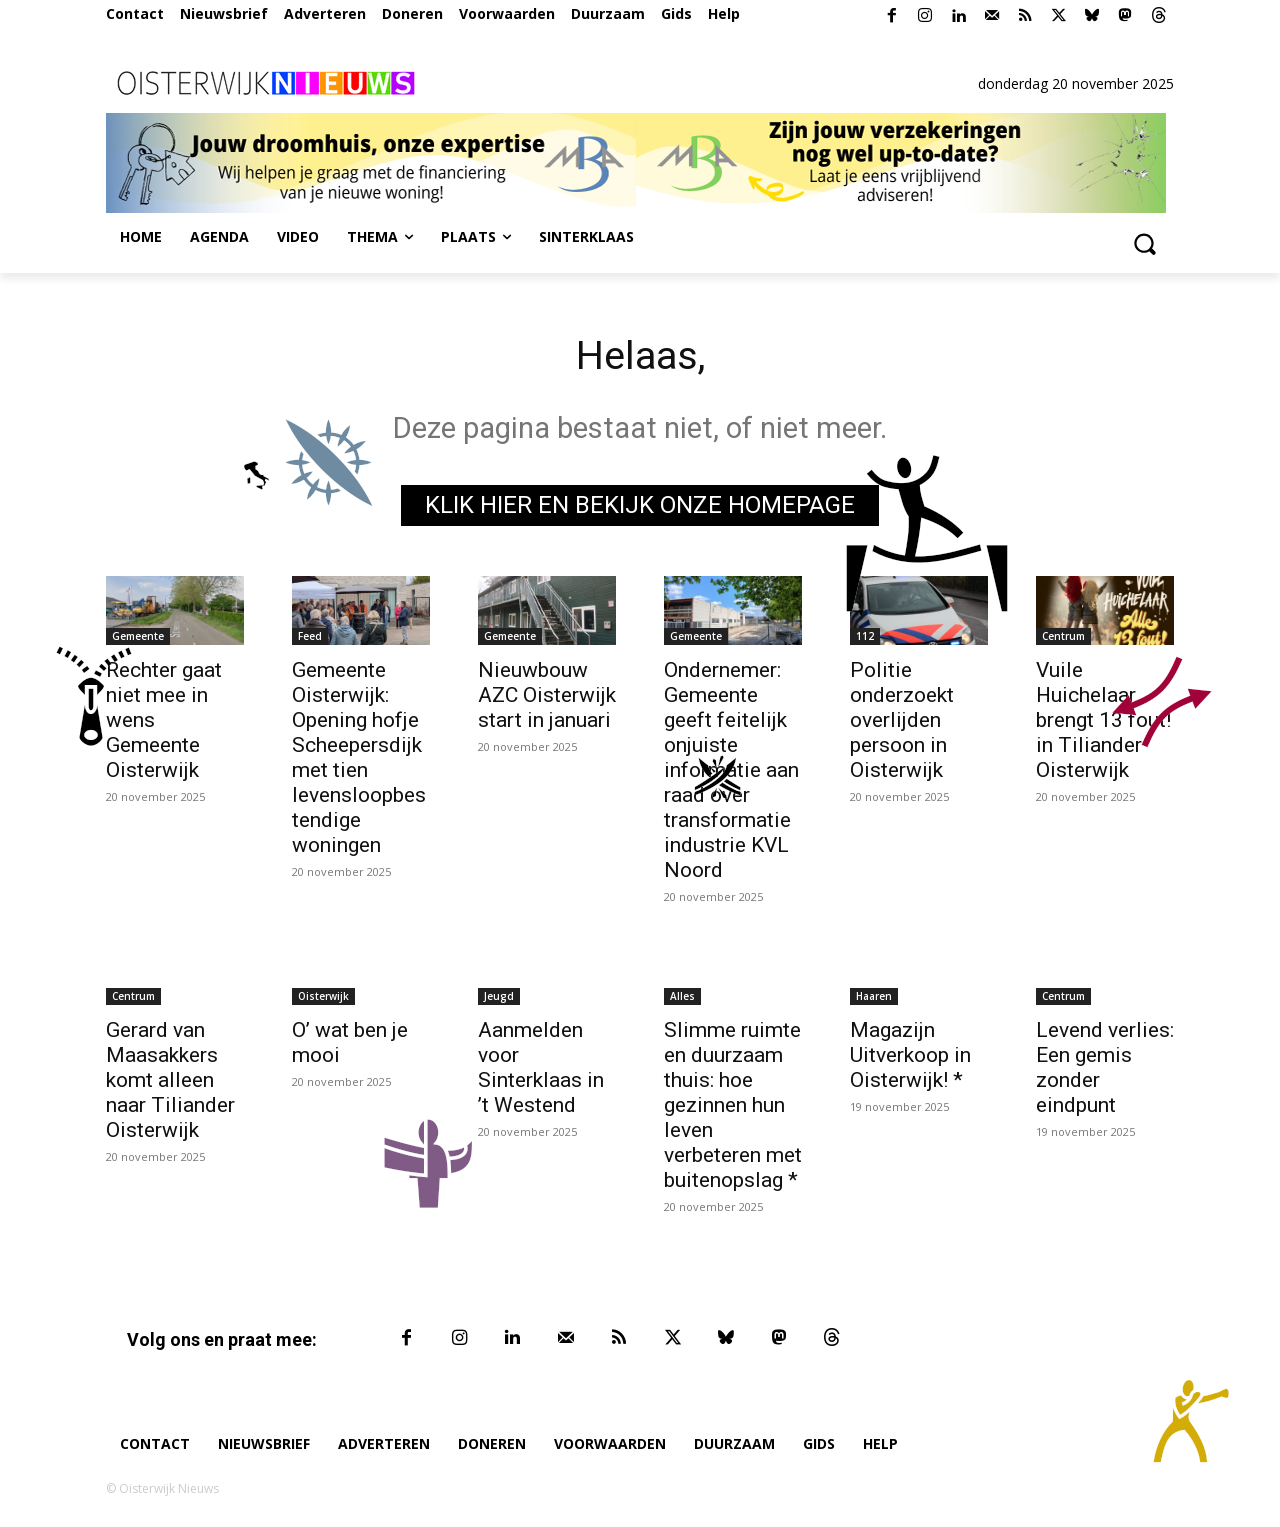 The height and width of the screenshot is (1527, 1280). What do you see at coordinates (1195, 1420) in the screenshot?
I see `perform a punch attack in a fighting game` at bounding box center [1195, 1420].